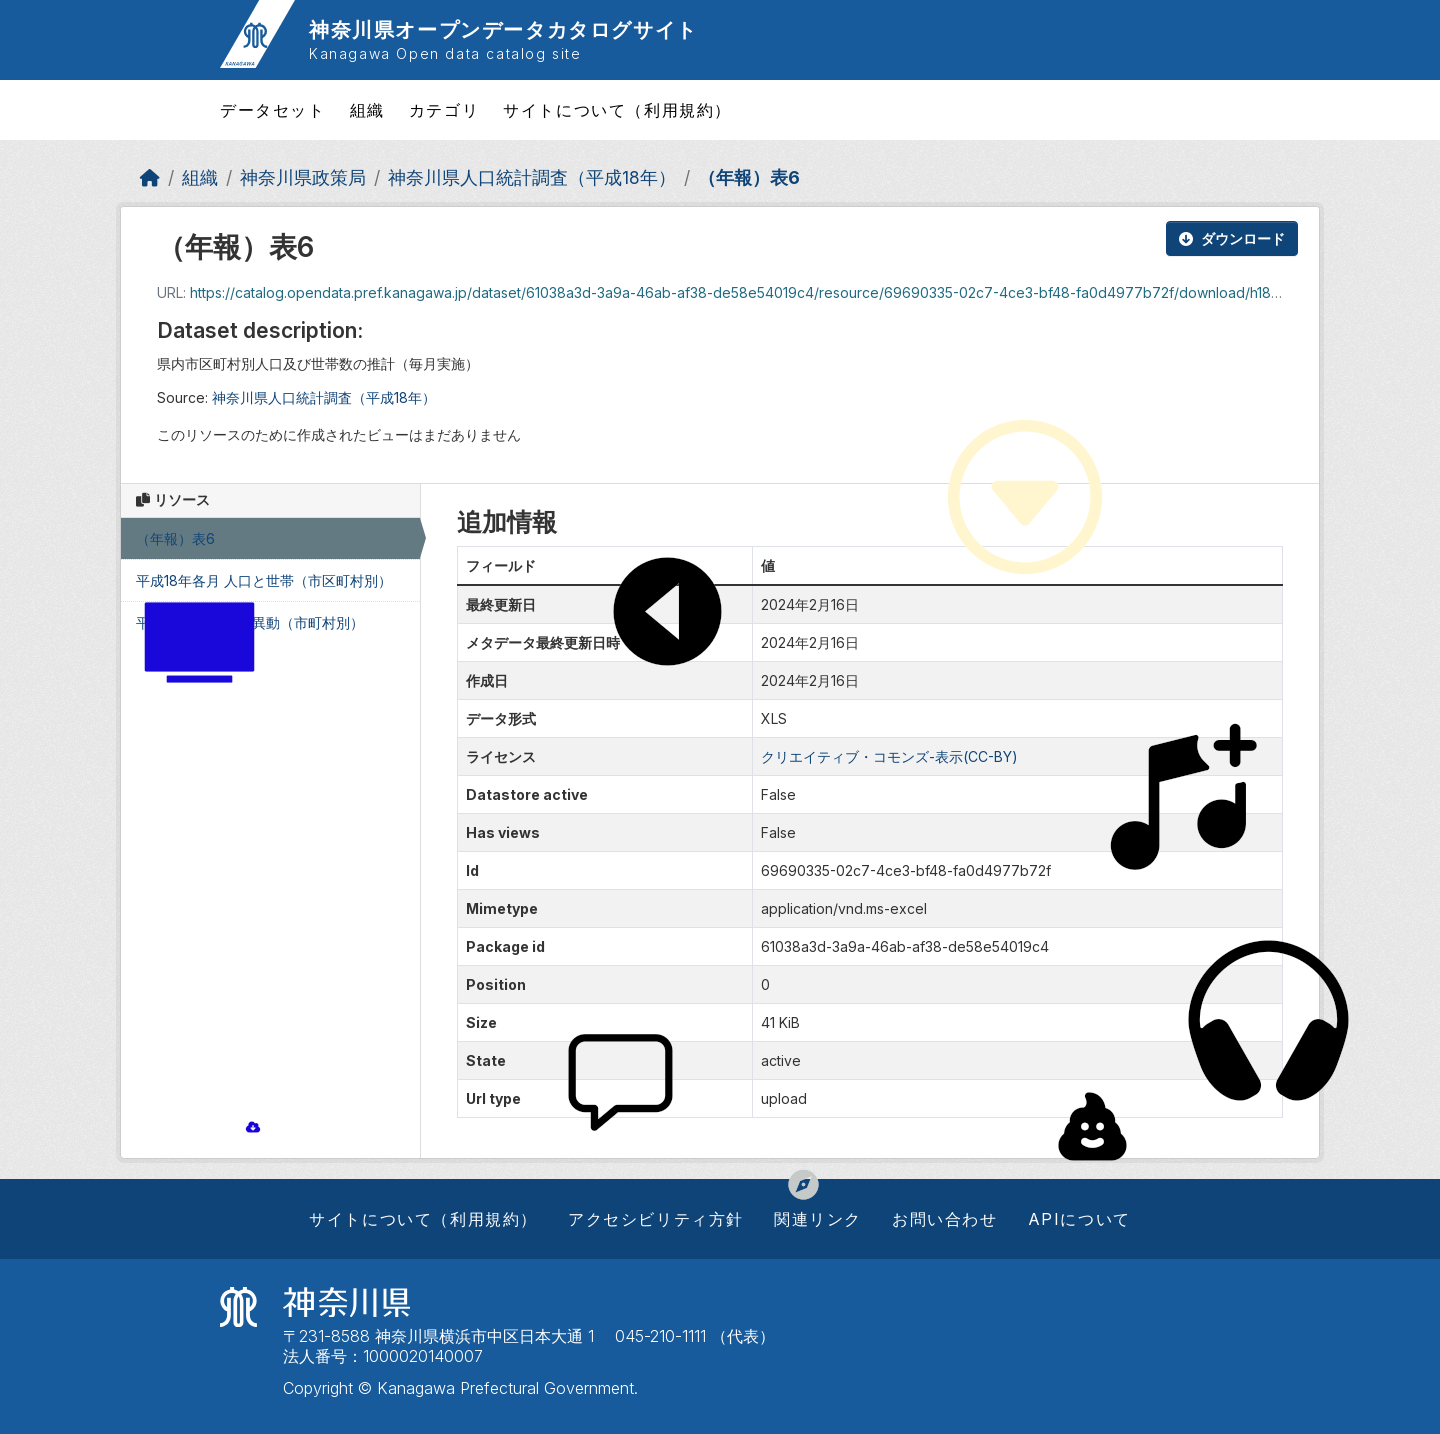  I want to click on add a new song to your library, so click(1186, 799).